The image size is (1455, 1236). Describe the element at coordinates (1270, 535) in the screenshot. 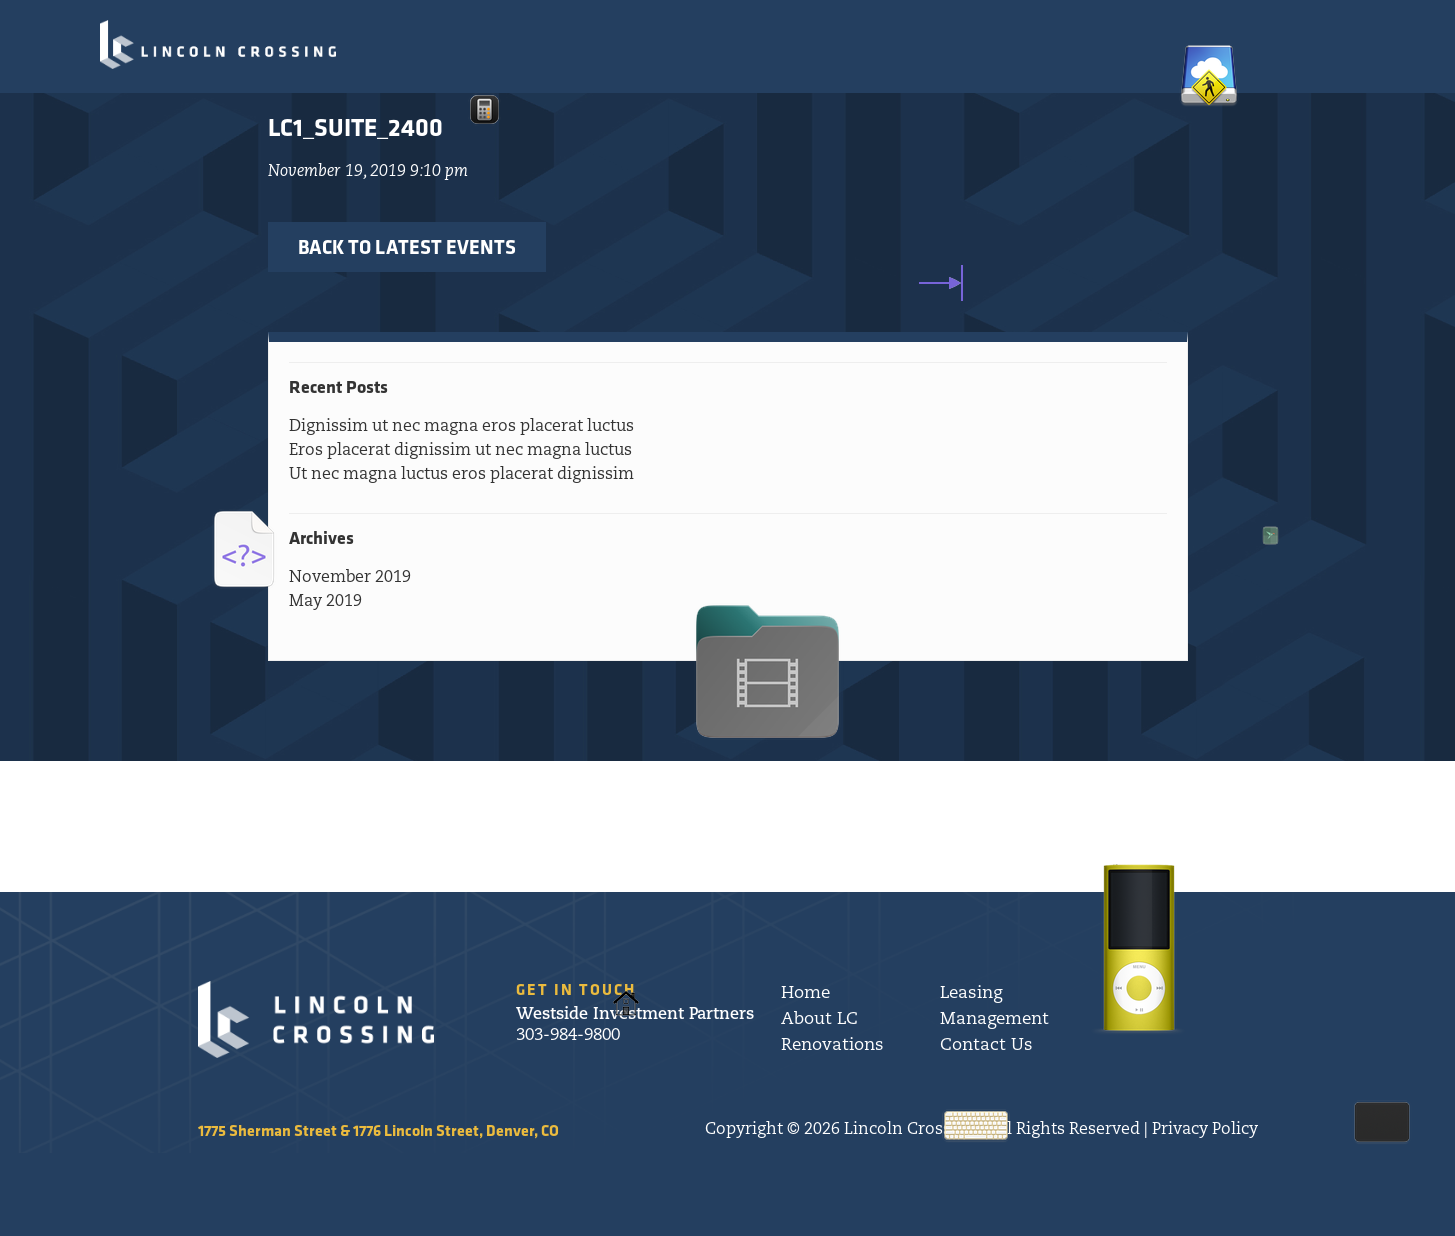

I see `snap application package file` at that location.